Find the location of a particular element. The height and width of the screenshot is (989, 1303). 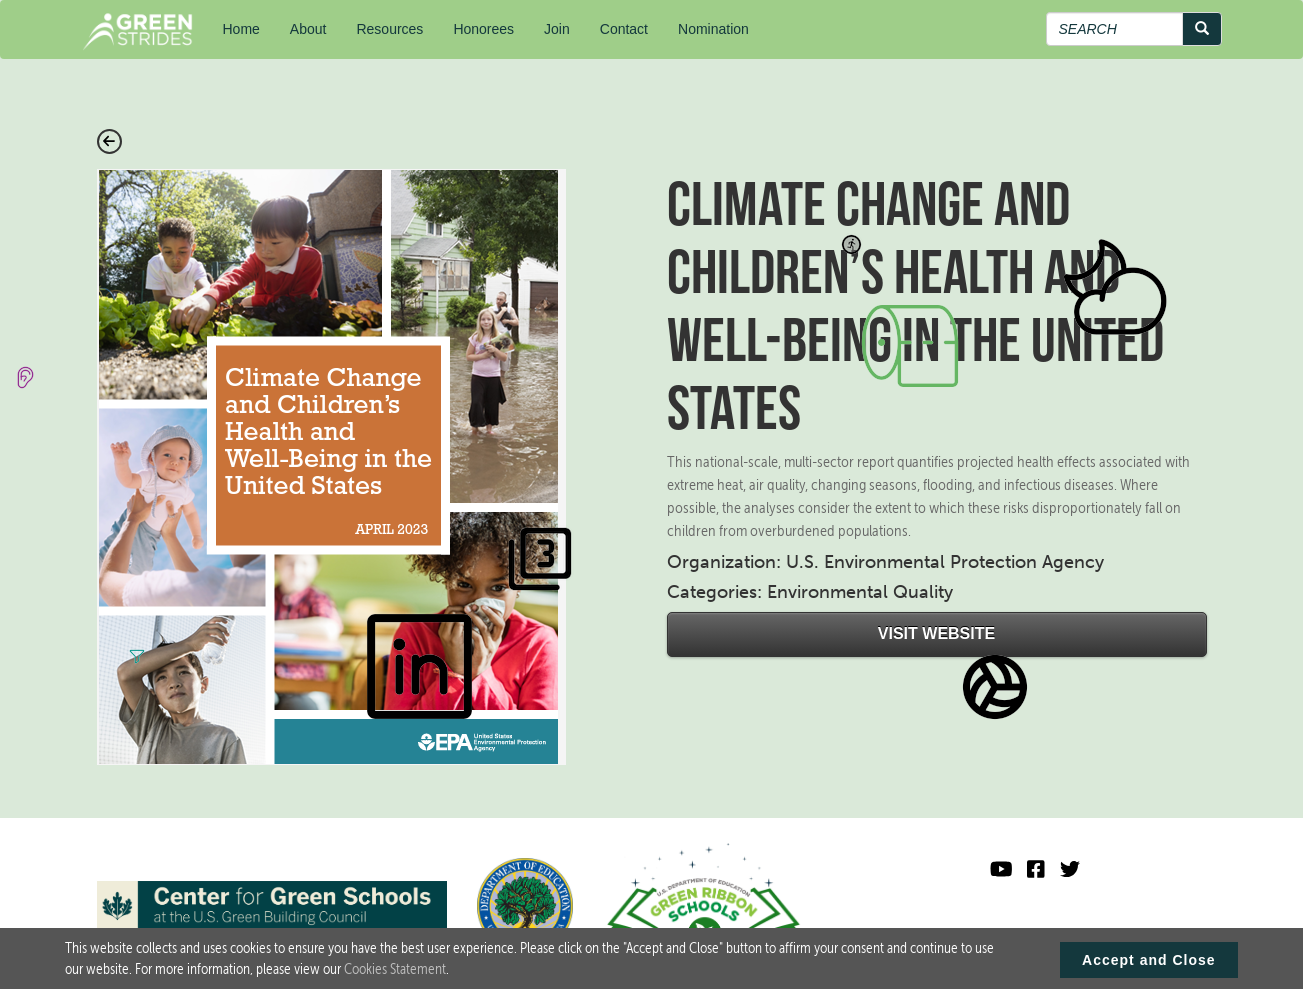

access volleyball or beach sports content is located at coordinates (995, 687).